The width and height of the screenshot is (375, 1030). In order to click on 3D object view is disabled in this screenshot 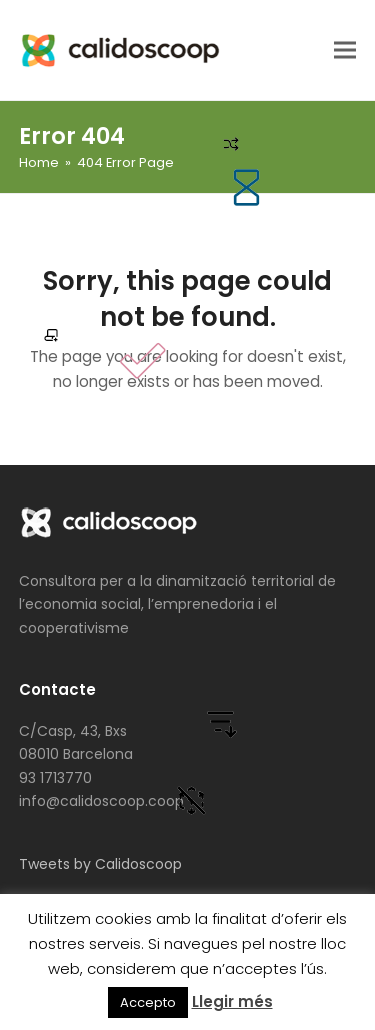, I will do `click(191, 800)`.